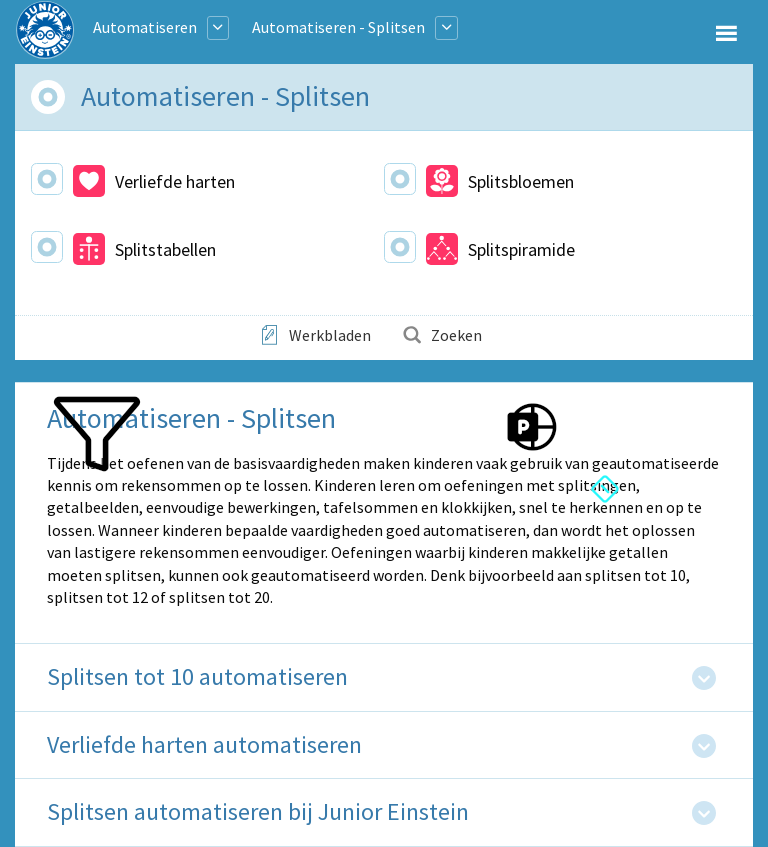 Image resolution: width=768 pixels, height=847 pixels. I want to click on open Microsoft PowerPoint, so click(531, 427).